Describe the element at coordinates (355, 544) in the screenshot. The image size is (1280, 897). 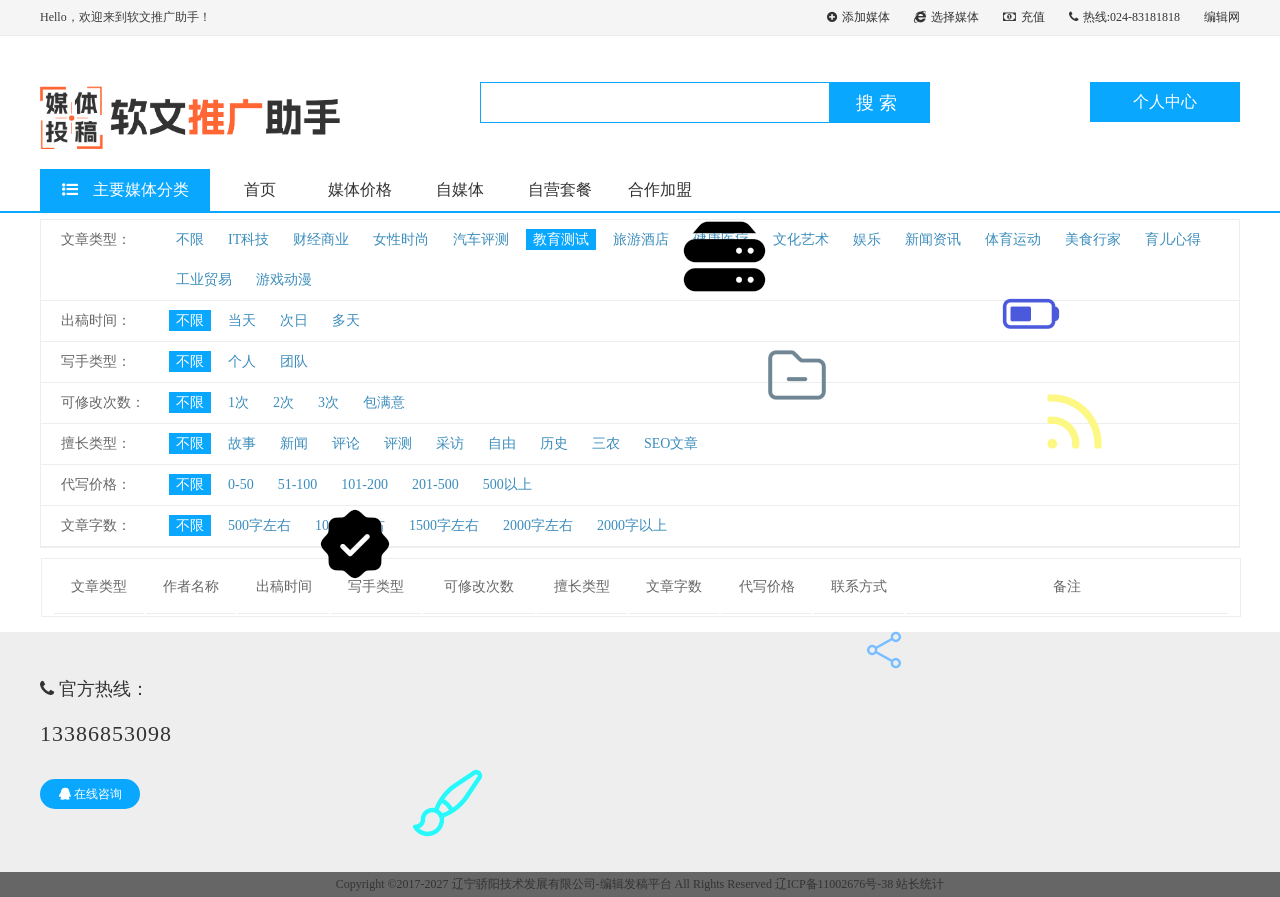
I see `indicates verified or authenticated status` at that location.